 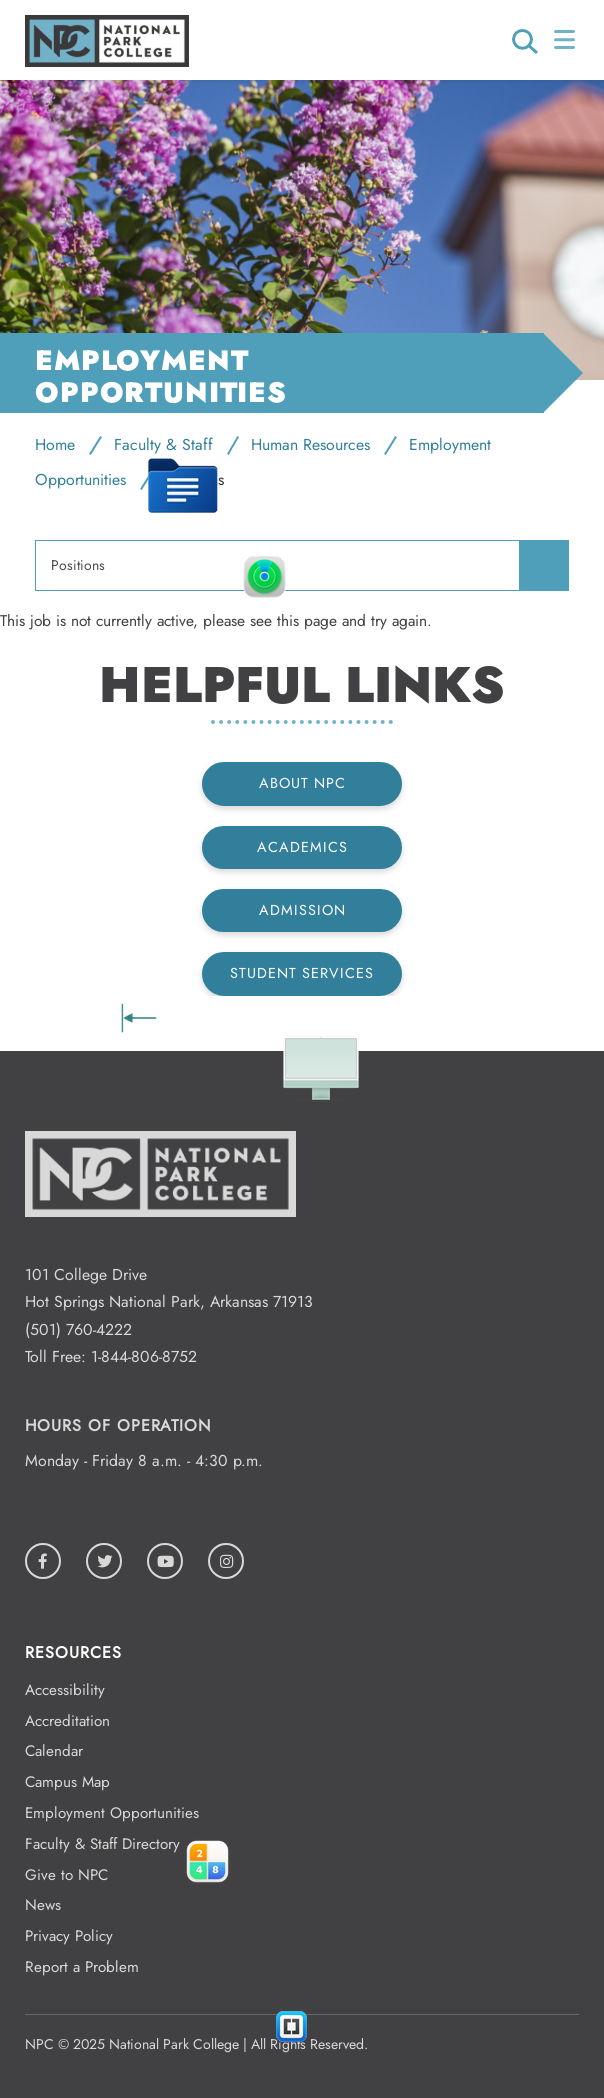 What do you see at coordinates (139, 1018) in the screenshot?
I see `go to the first item in a list or sequence` at bounding box center [139, 1018].